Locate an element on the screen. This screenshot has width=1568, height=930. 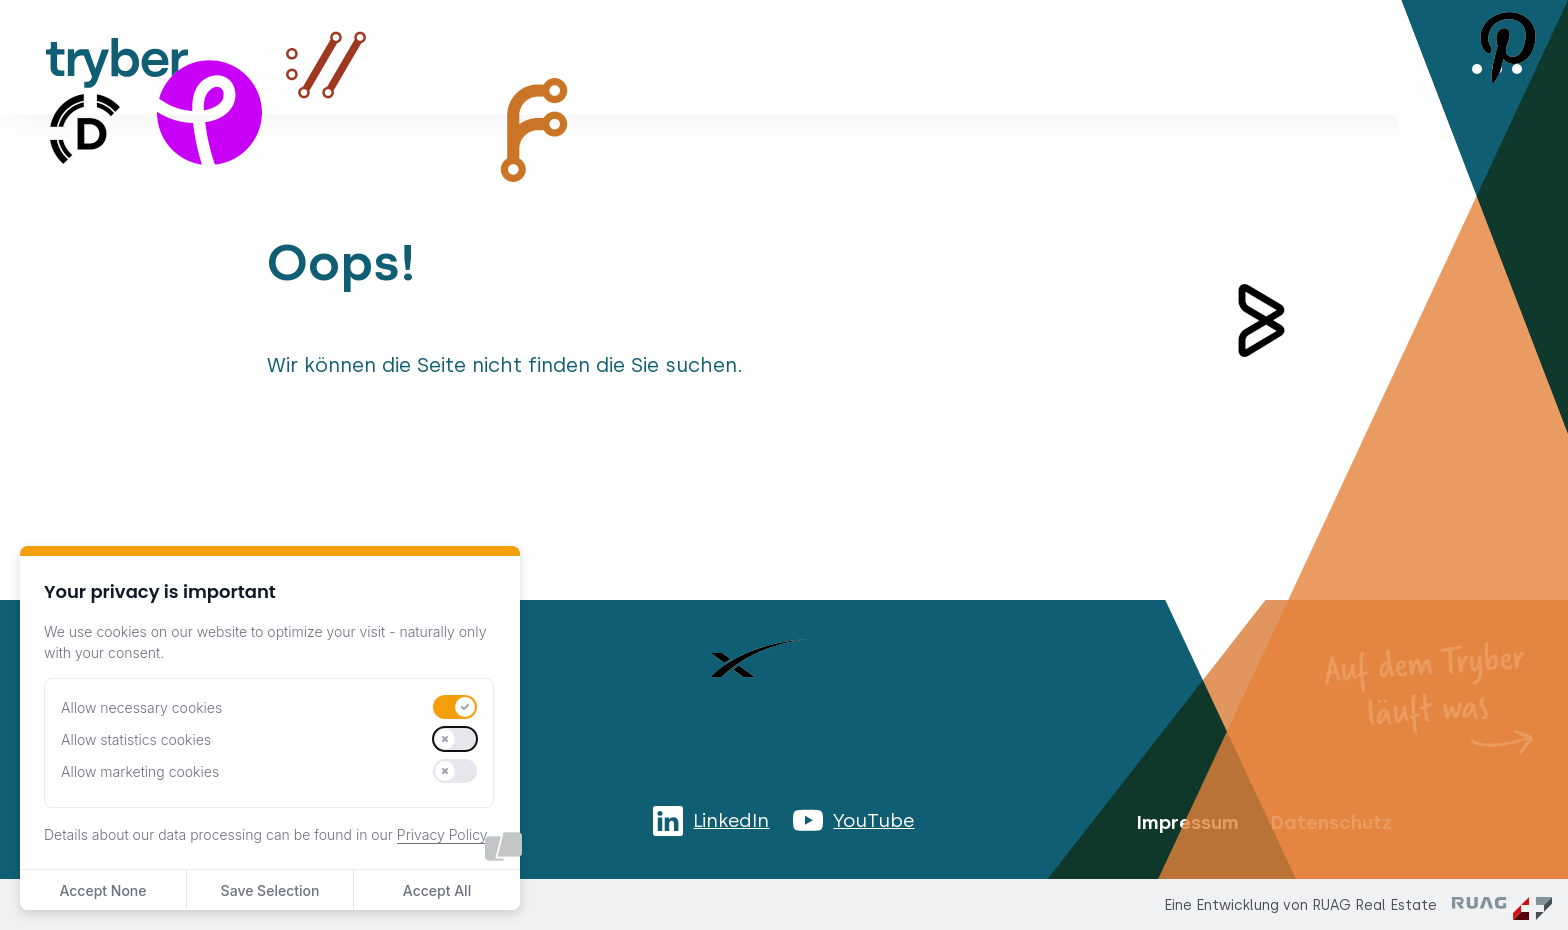
open pixlr photo editing app is located at coordinates (209, 112).